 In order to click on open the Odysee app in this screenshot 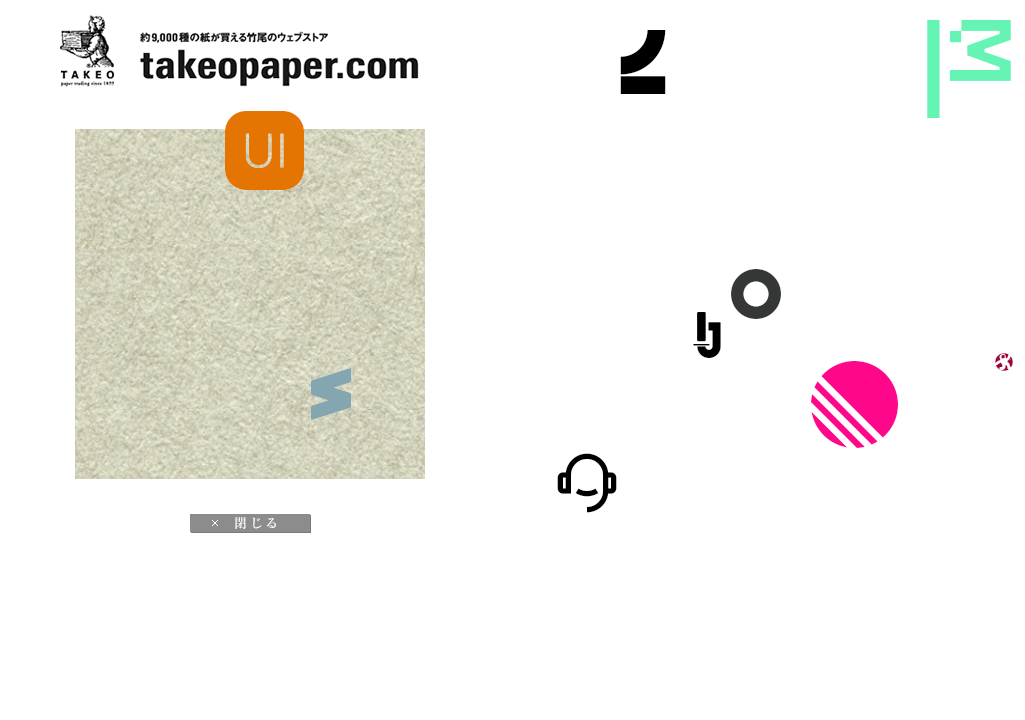, I will do `click(1004, 362)`.